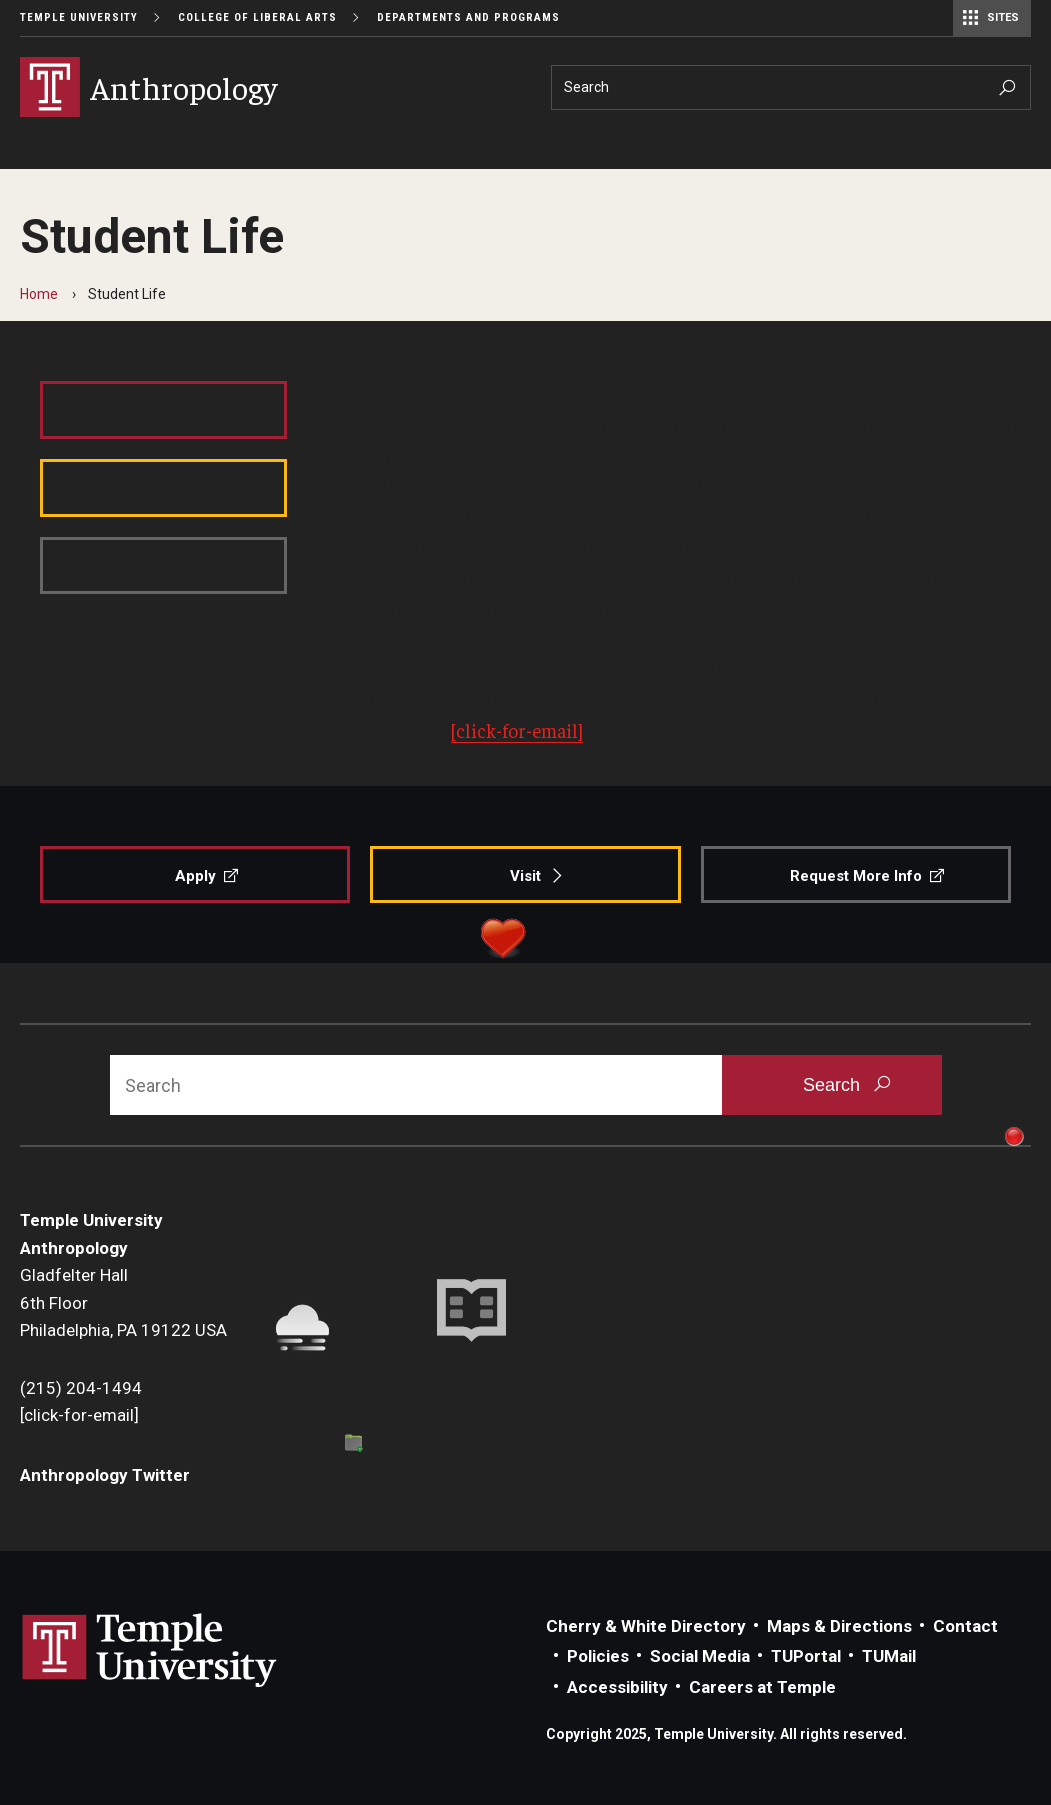 Image resolution: width=1051 pixels, height=1805 pixels. What do you see at coordinates (471, 1309) in the screenshot?
I see `switch to dual-page or side-by-side view` at bounding box center [471, 1309].